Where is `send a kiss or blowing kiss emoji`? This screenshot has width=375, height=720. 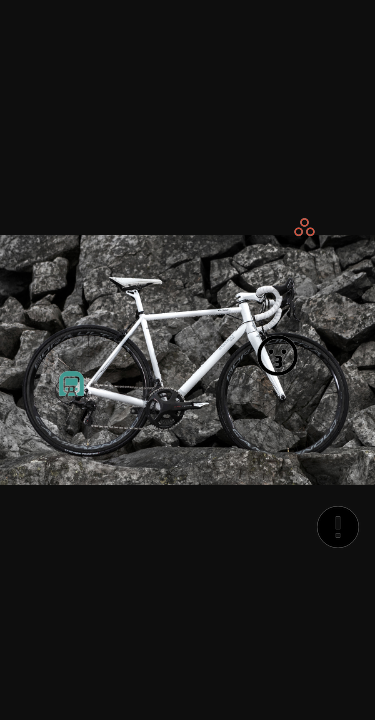 send a kiss or blowing kiss emoji is located at coordinates (277, 355).